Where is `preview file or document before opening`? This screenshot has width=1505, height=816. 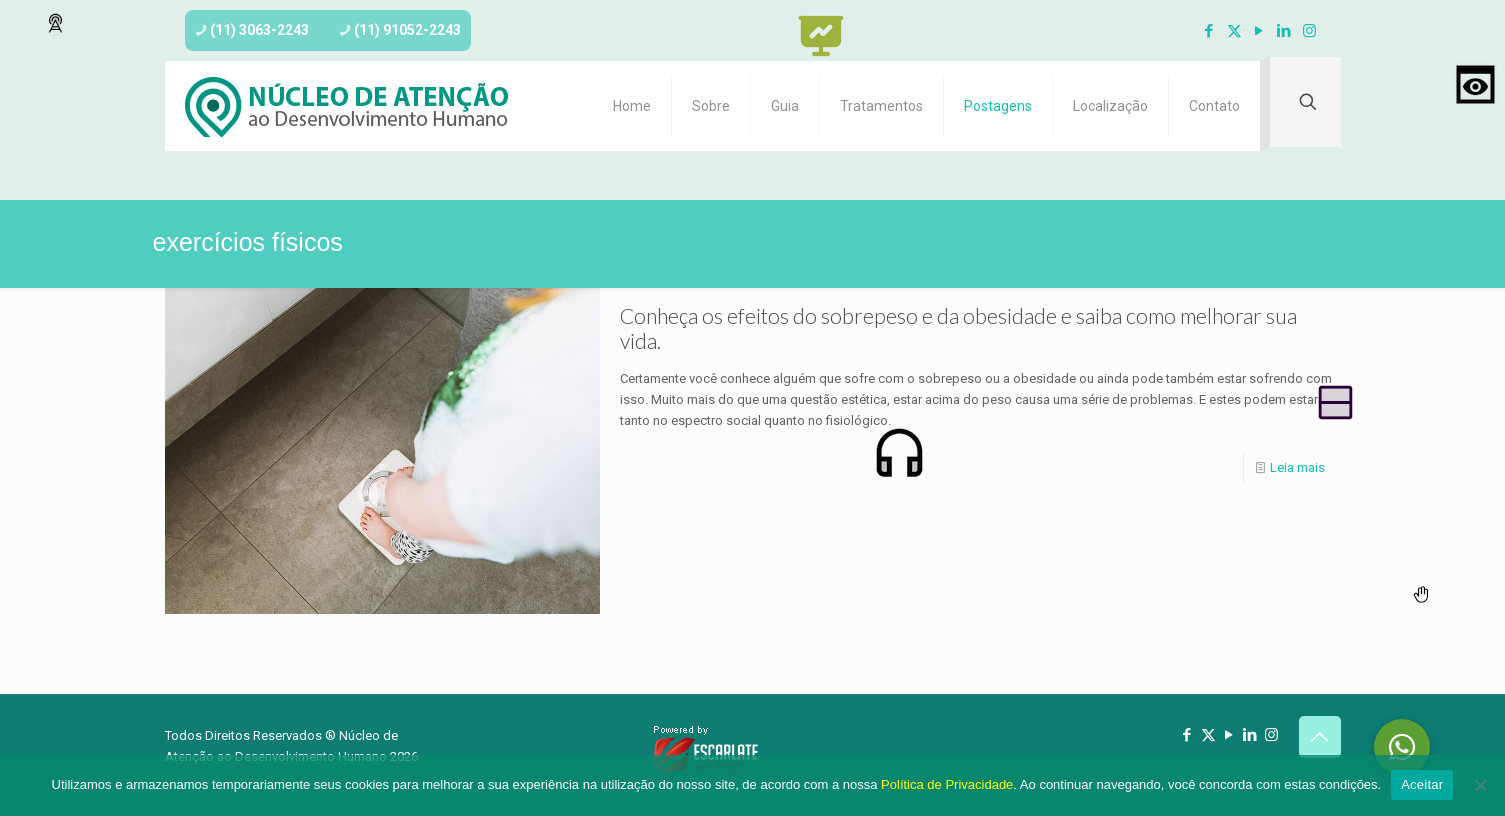 preview file or document before opening is located at coordinates (1475, 84).